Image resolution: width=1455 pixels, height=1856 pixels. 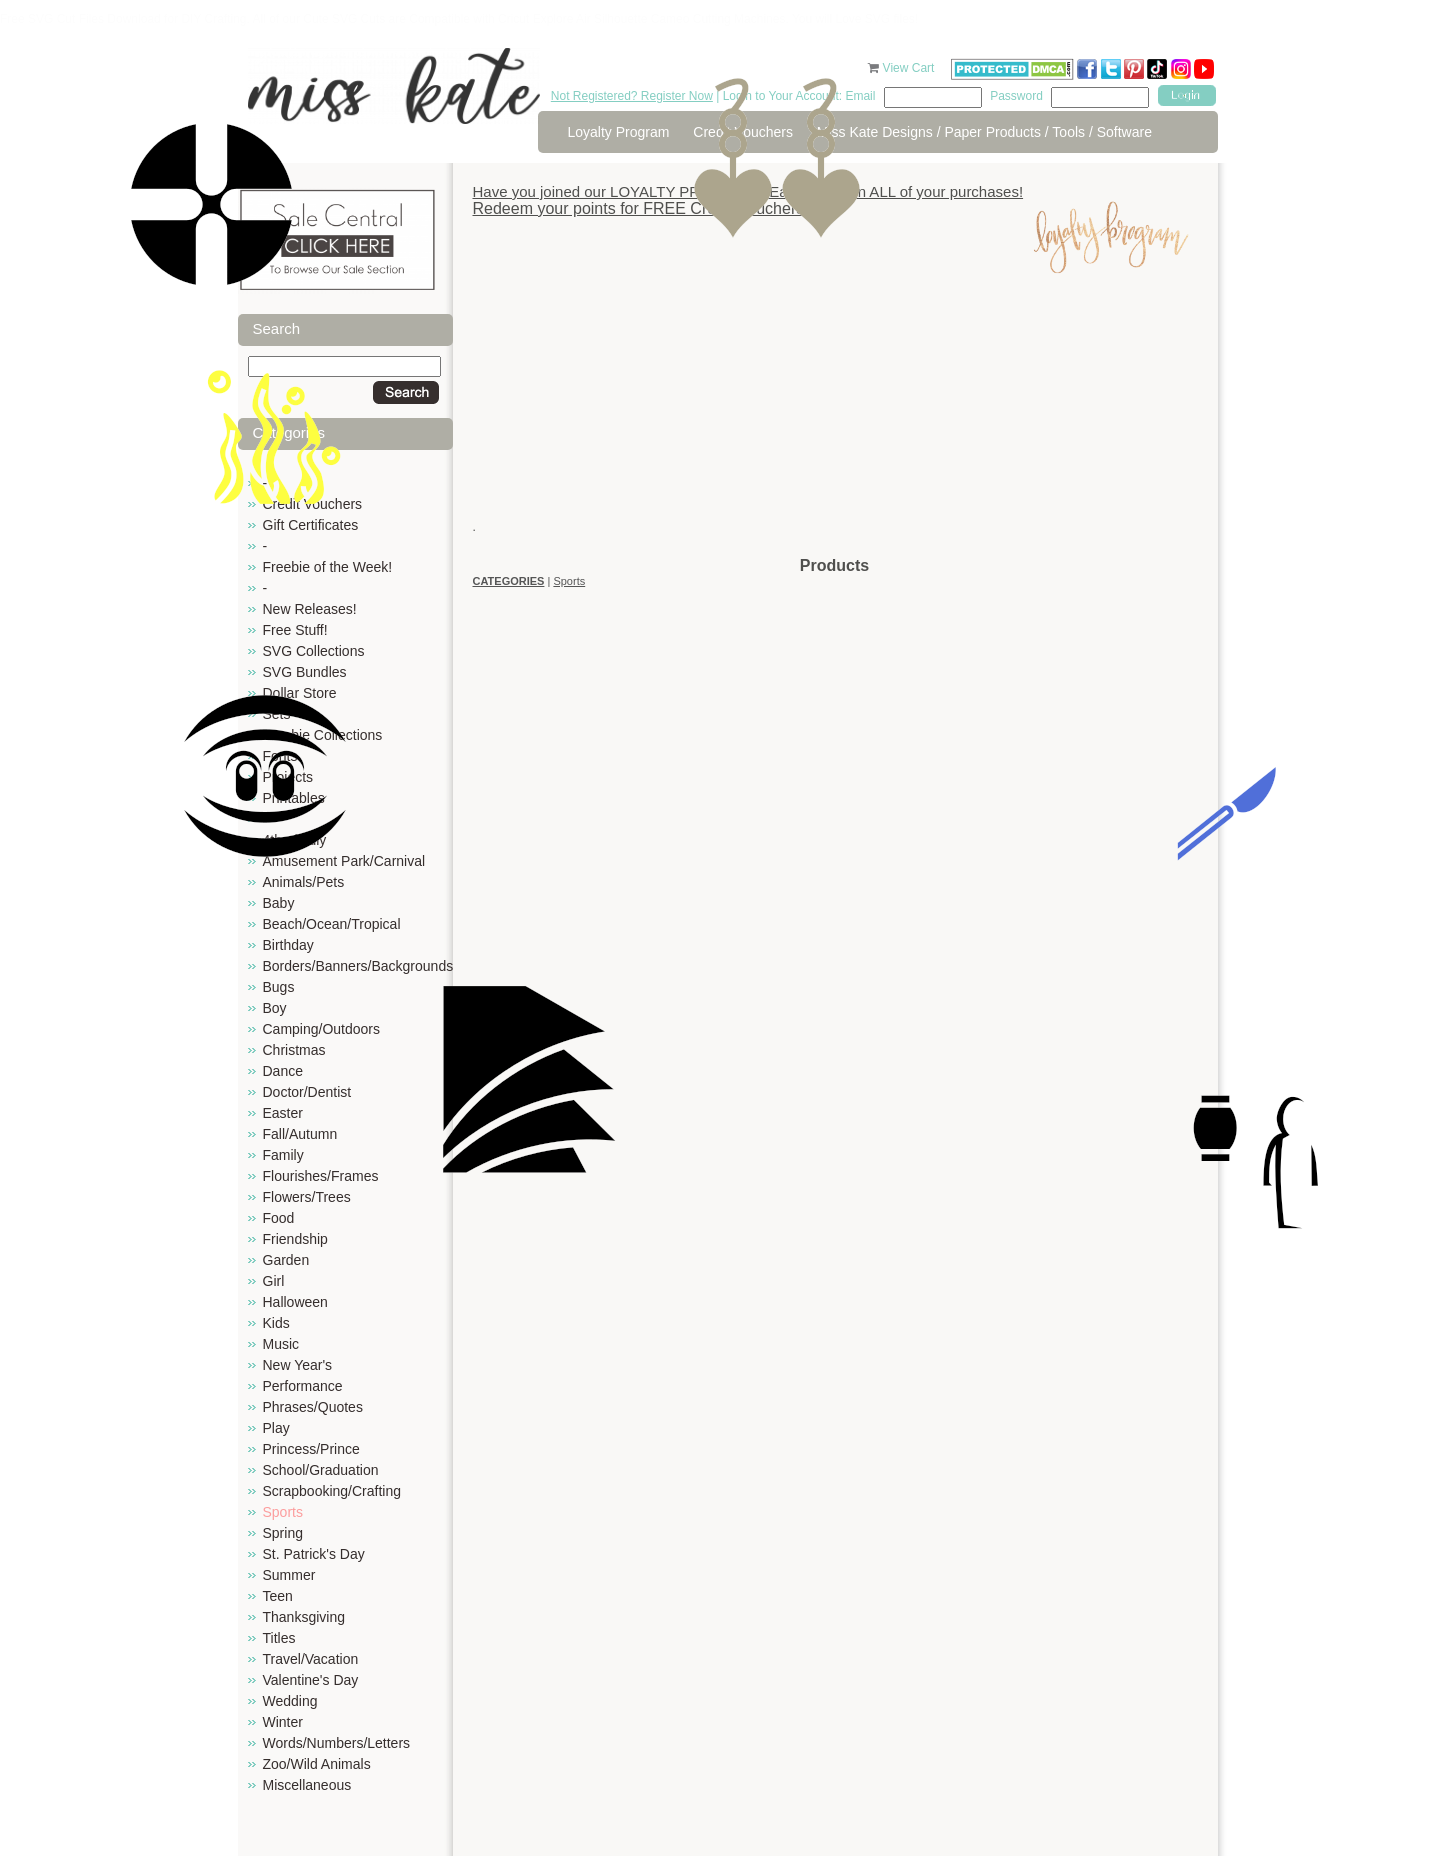 What do you see at coordinates (1259, 1161) in the screenshot?
I see `decorative lantern item in a game inventory` at bounding box center [1259, 1161].